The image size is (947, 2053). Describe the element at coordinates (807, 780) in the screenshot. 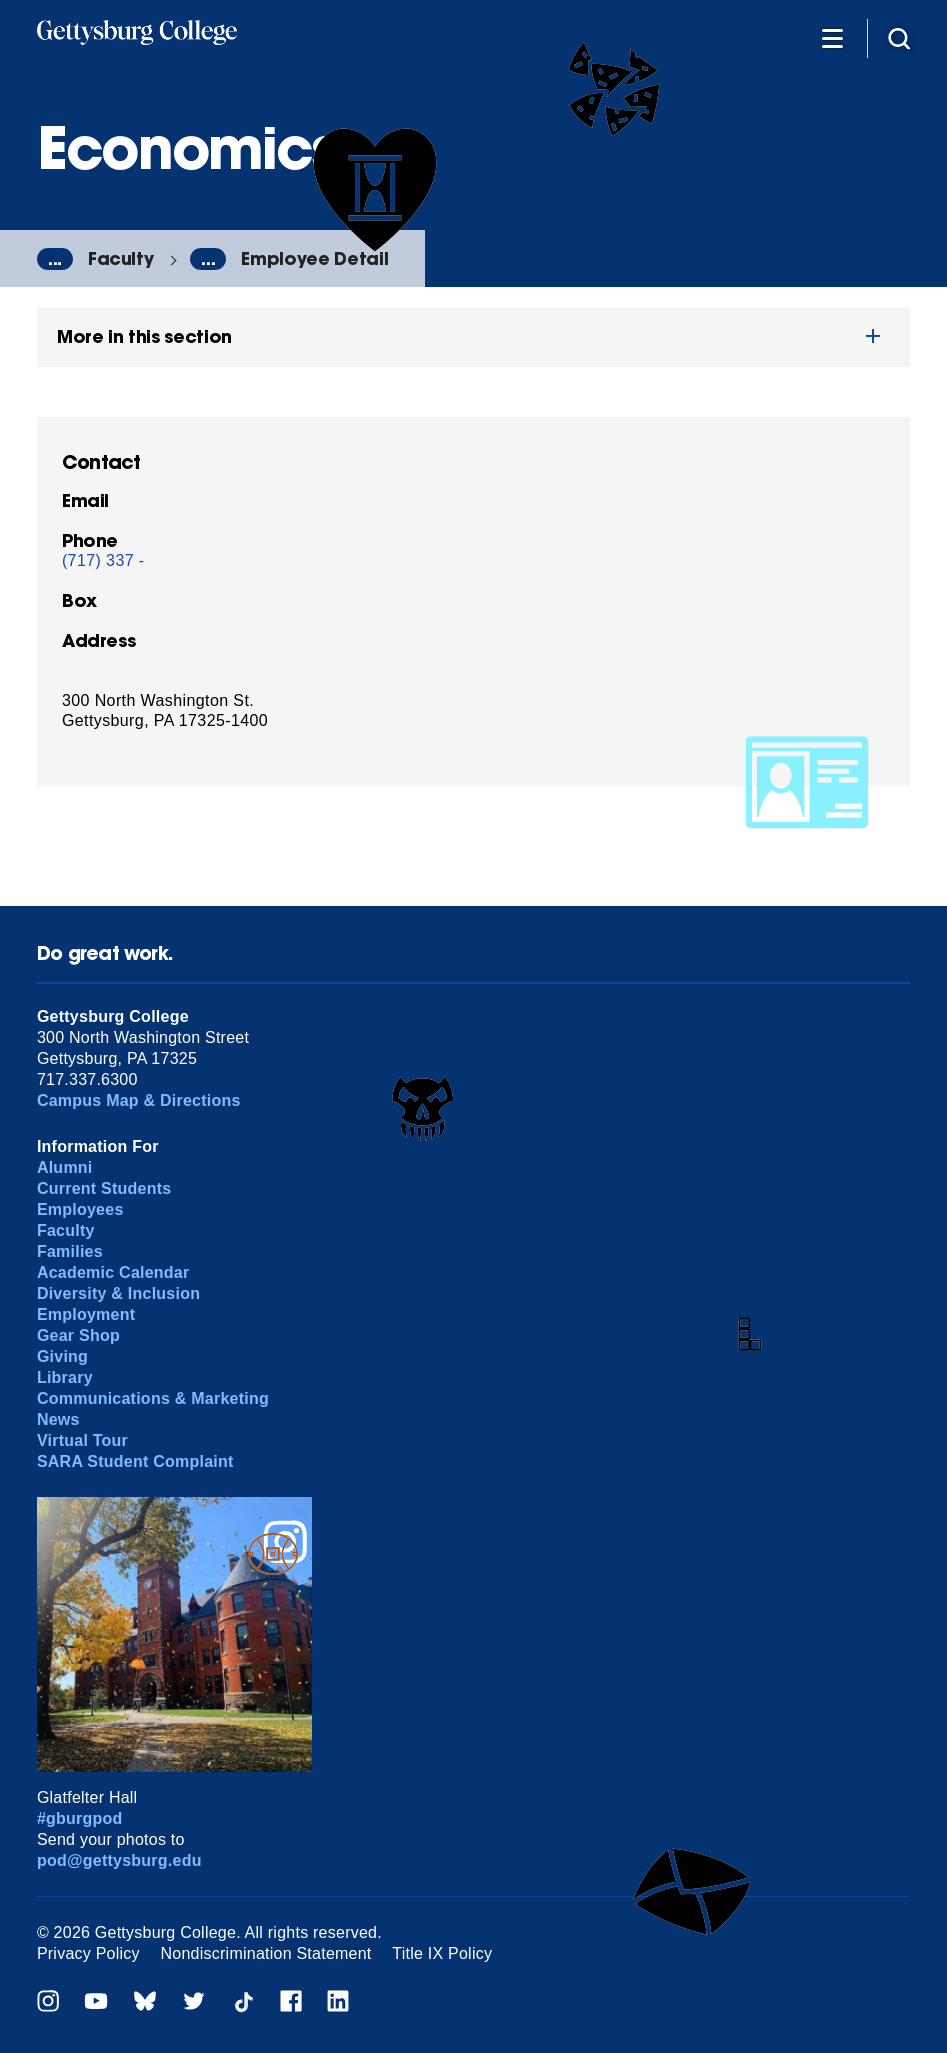

I see `view your profile or identification details` at that location.